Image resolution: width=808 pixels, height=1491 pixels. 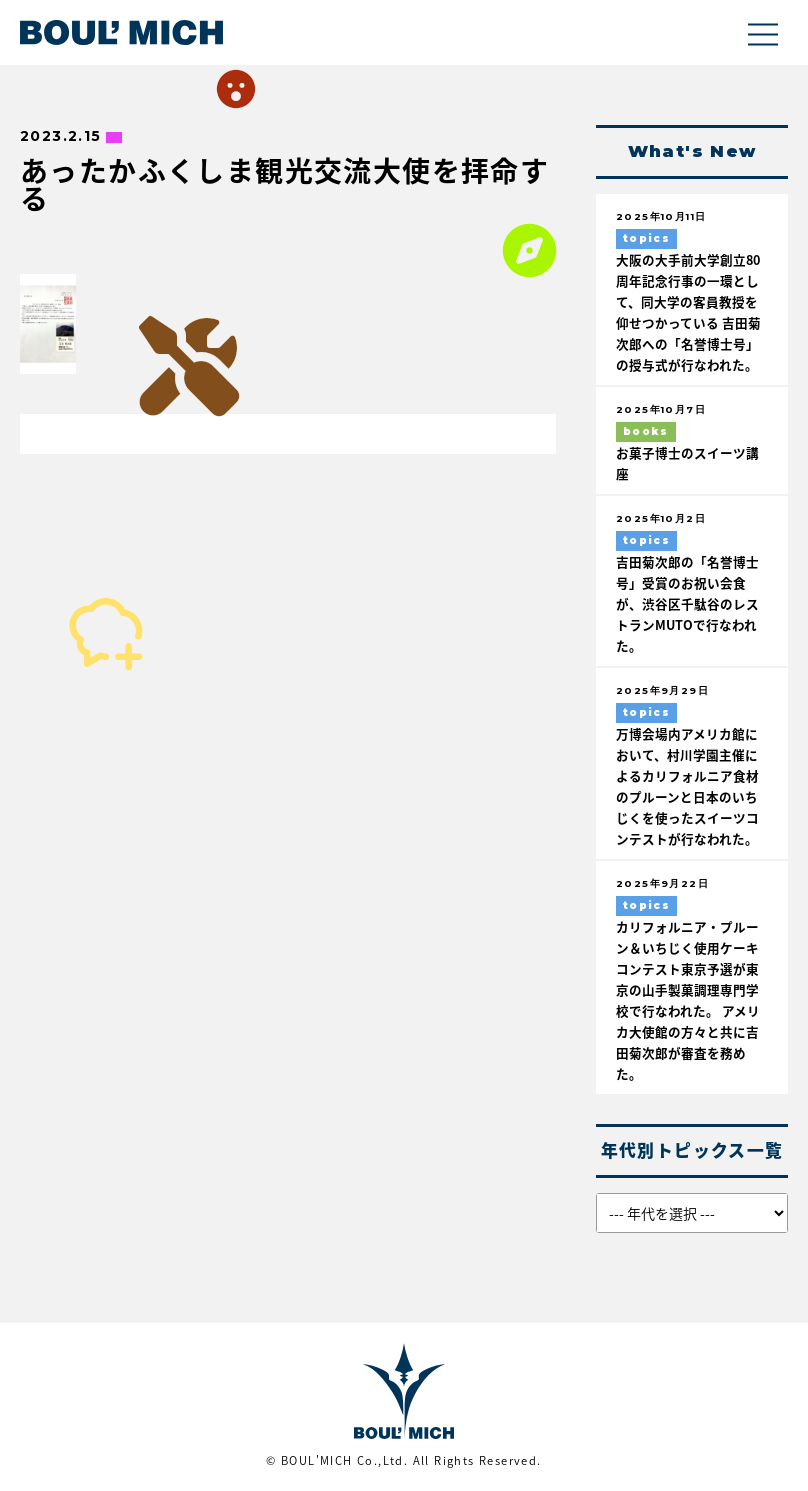 I want to click on access settings or configuration options, so click(x=189, y=366).